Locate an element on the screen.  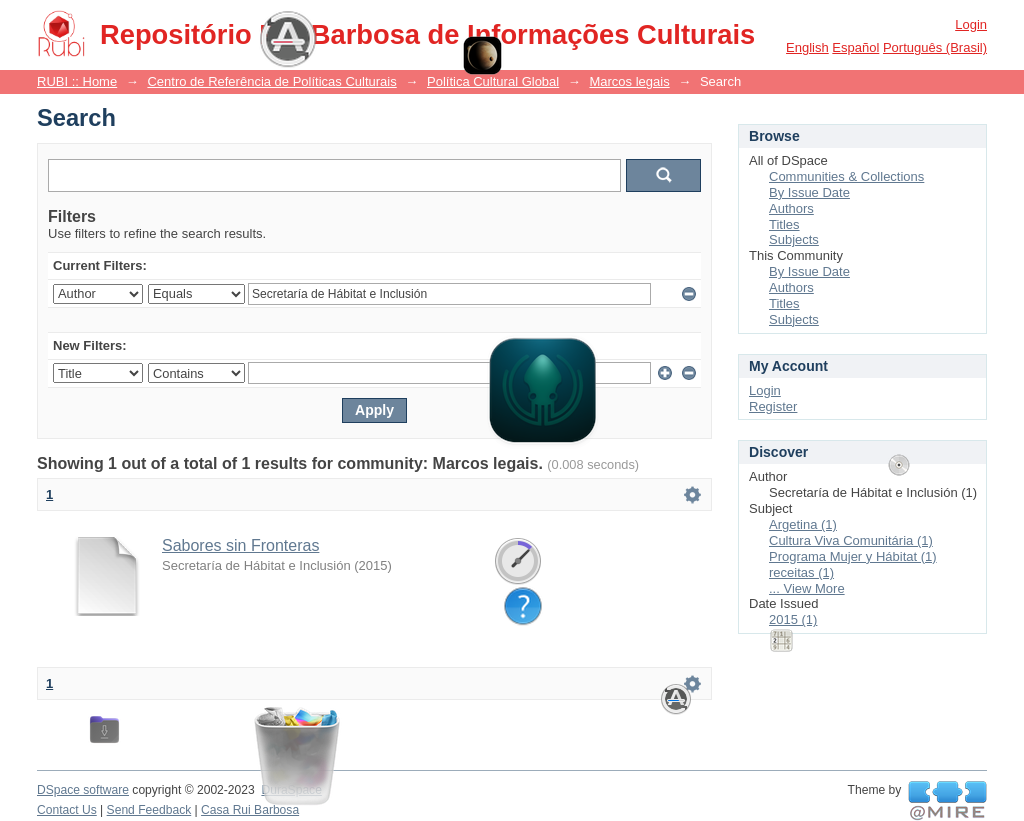
check for available system updates is located at coordinates (288, 39).